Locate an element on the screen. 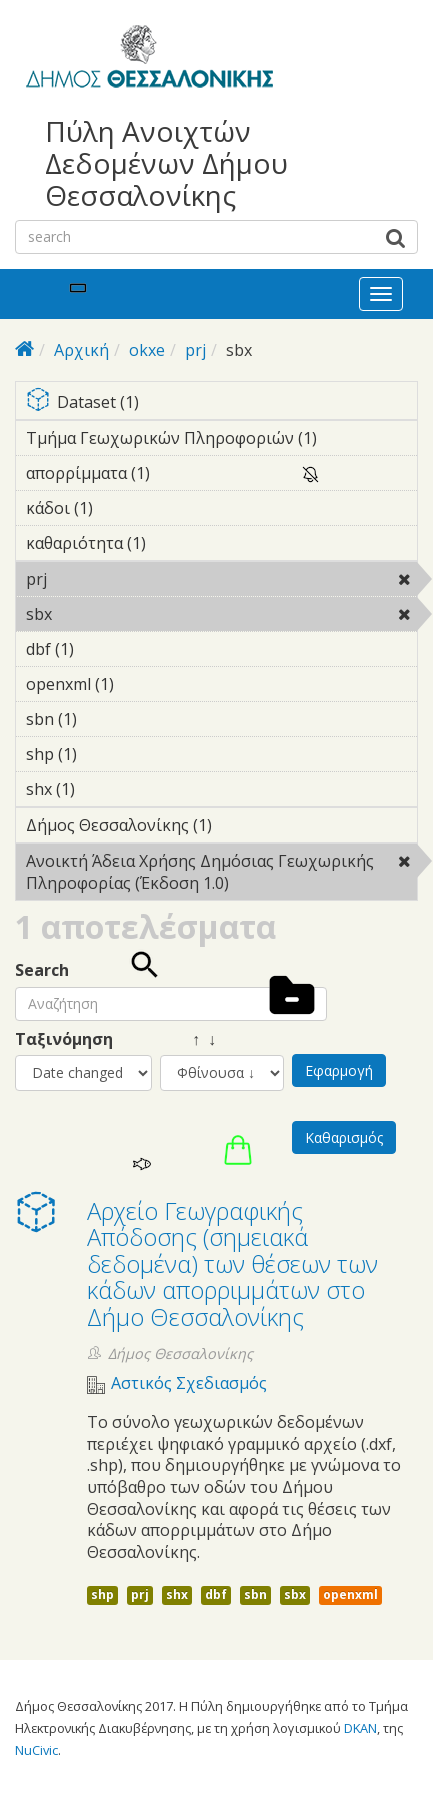 This screenshot has width=433, height=1813. search for content or items is located at coordinates (145, 965).